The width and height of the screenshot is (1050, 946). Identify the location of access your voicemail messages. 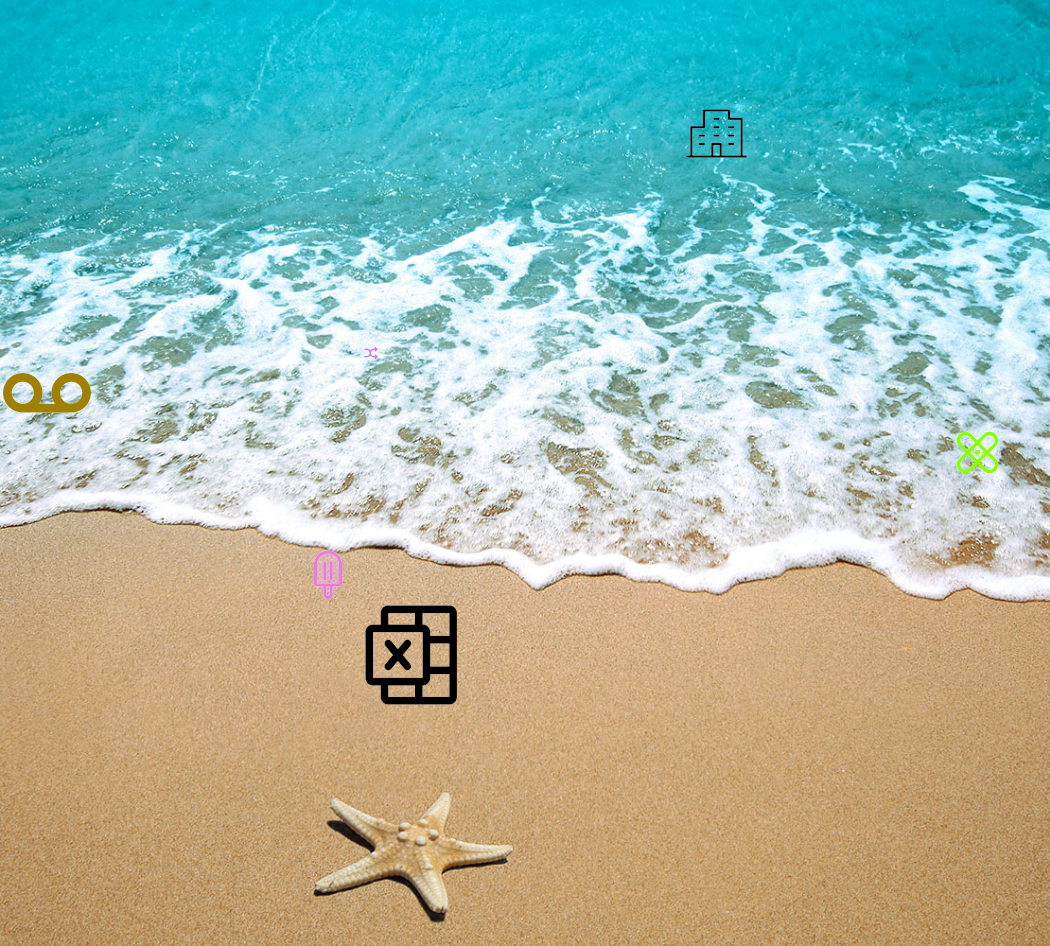
(47, 395).